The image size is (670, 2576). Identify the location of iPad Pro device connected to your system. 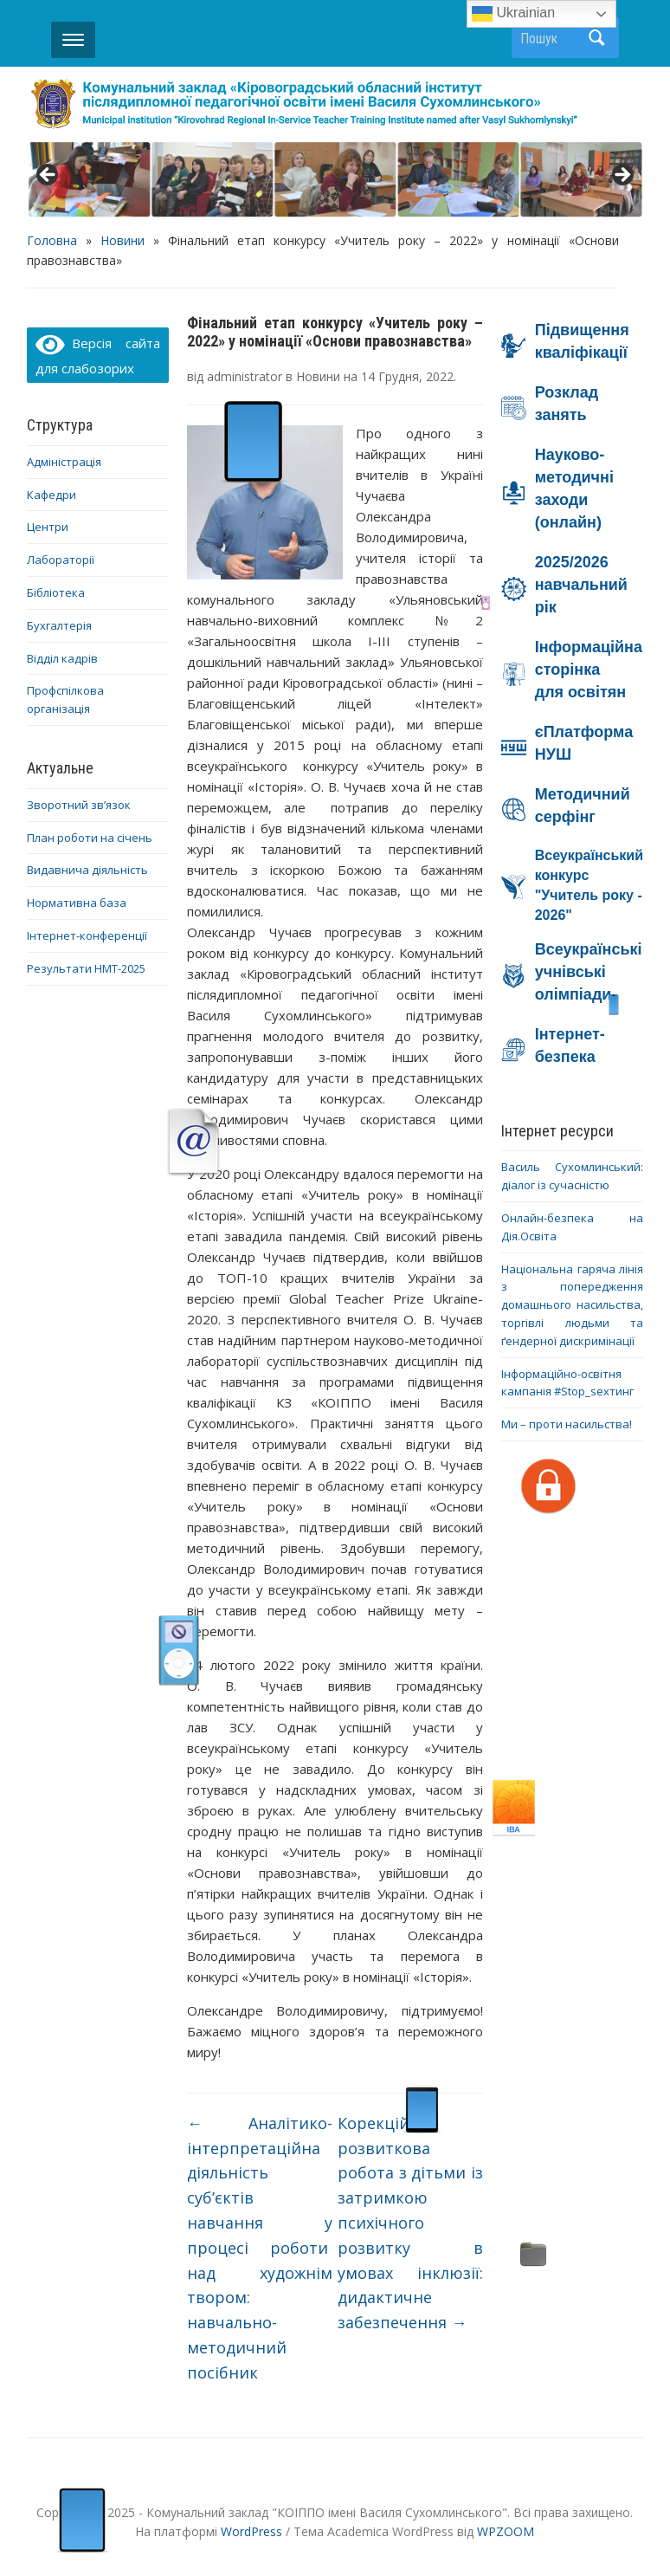
(82, 2521).